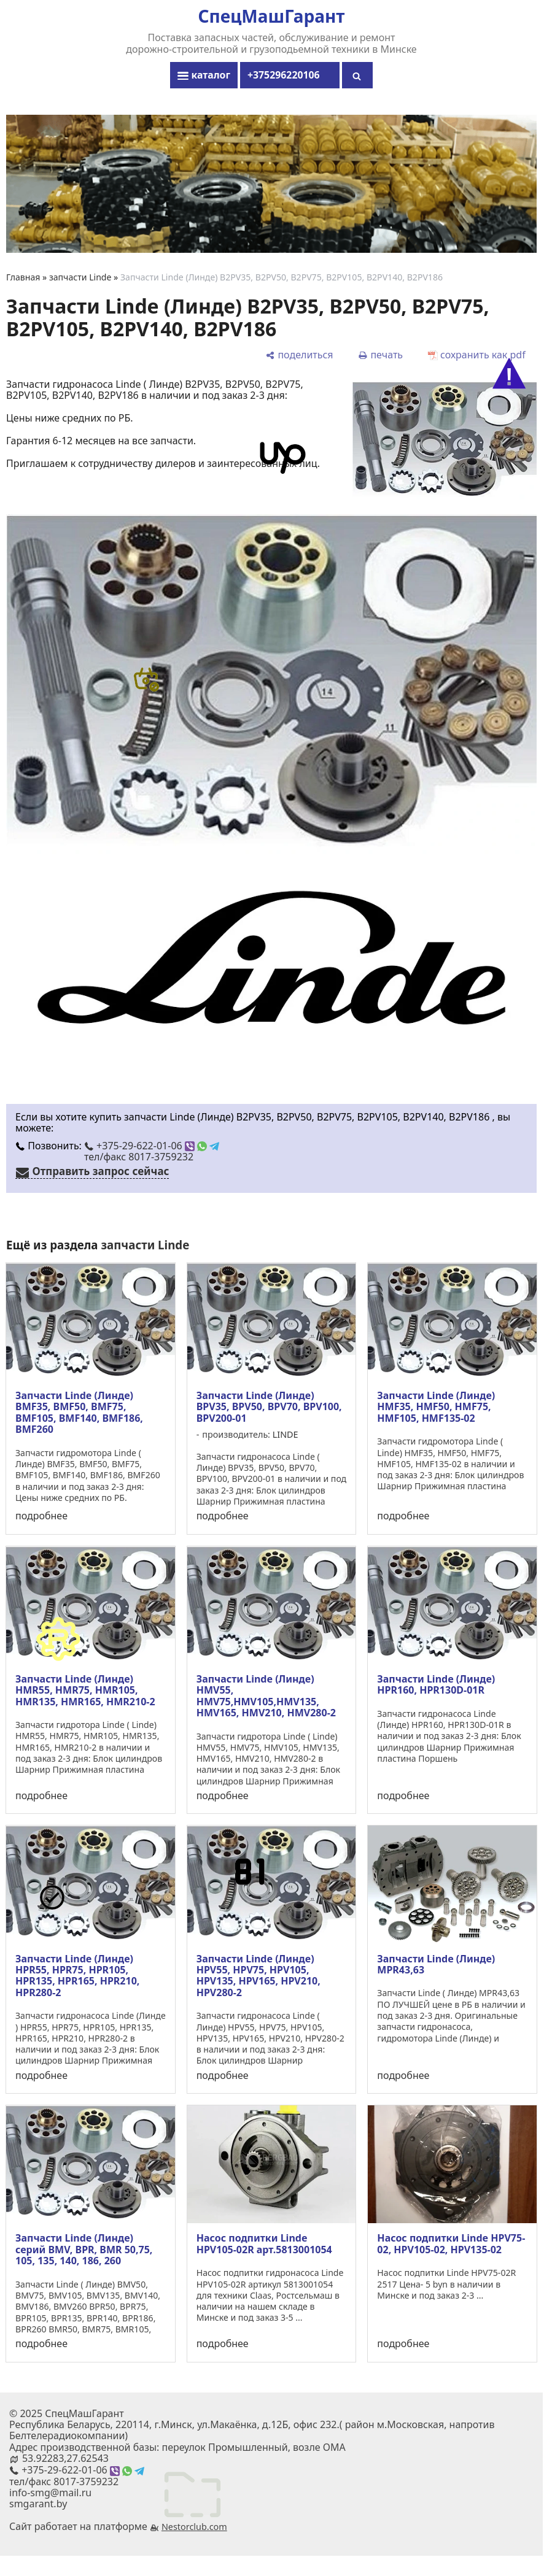 This screenshot has width=552, height=2576. Describe the element at coordinates (52, 1897) in the screenshot. I see `indicates task or action completed successfully` at that location.